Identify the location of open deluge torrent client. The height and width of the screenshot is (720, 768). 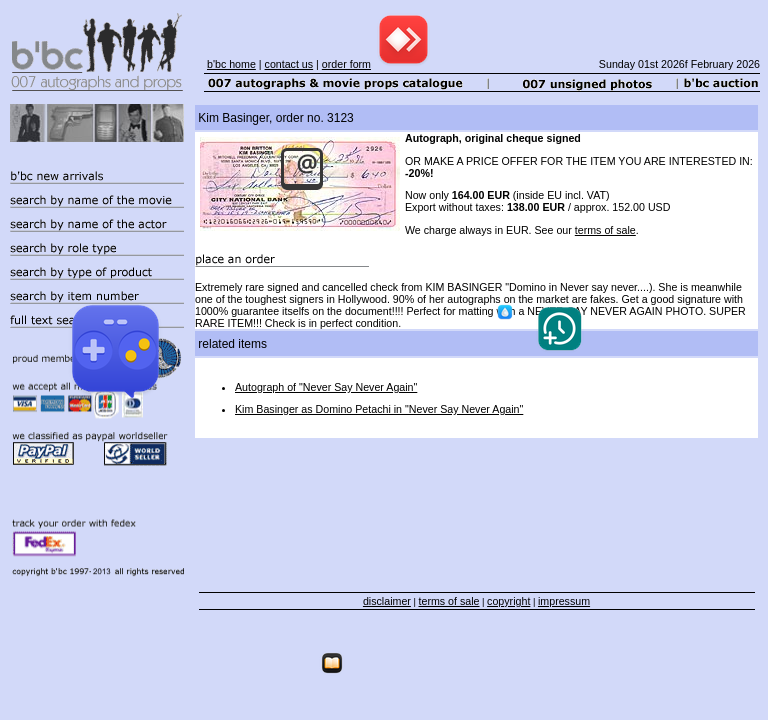
(505, 312).